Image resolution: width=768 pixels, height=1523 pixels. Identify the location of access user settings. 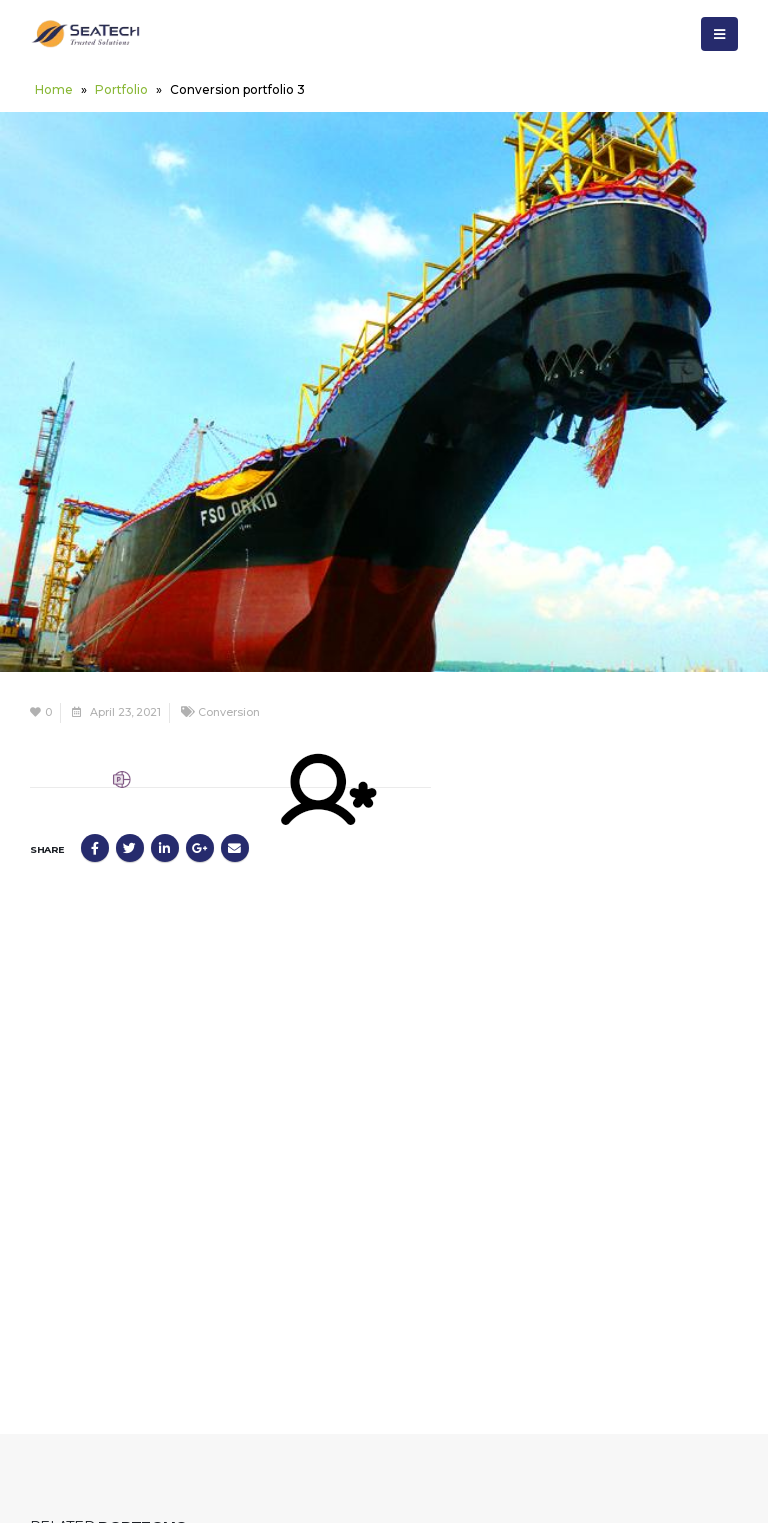
(327, 792).